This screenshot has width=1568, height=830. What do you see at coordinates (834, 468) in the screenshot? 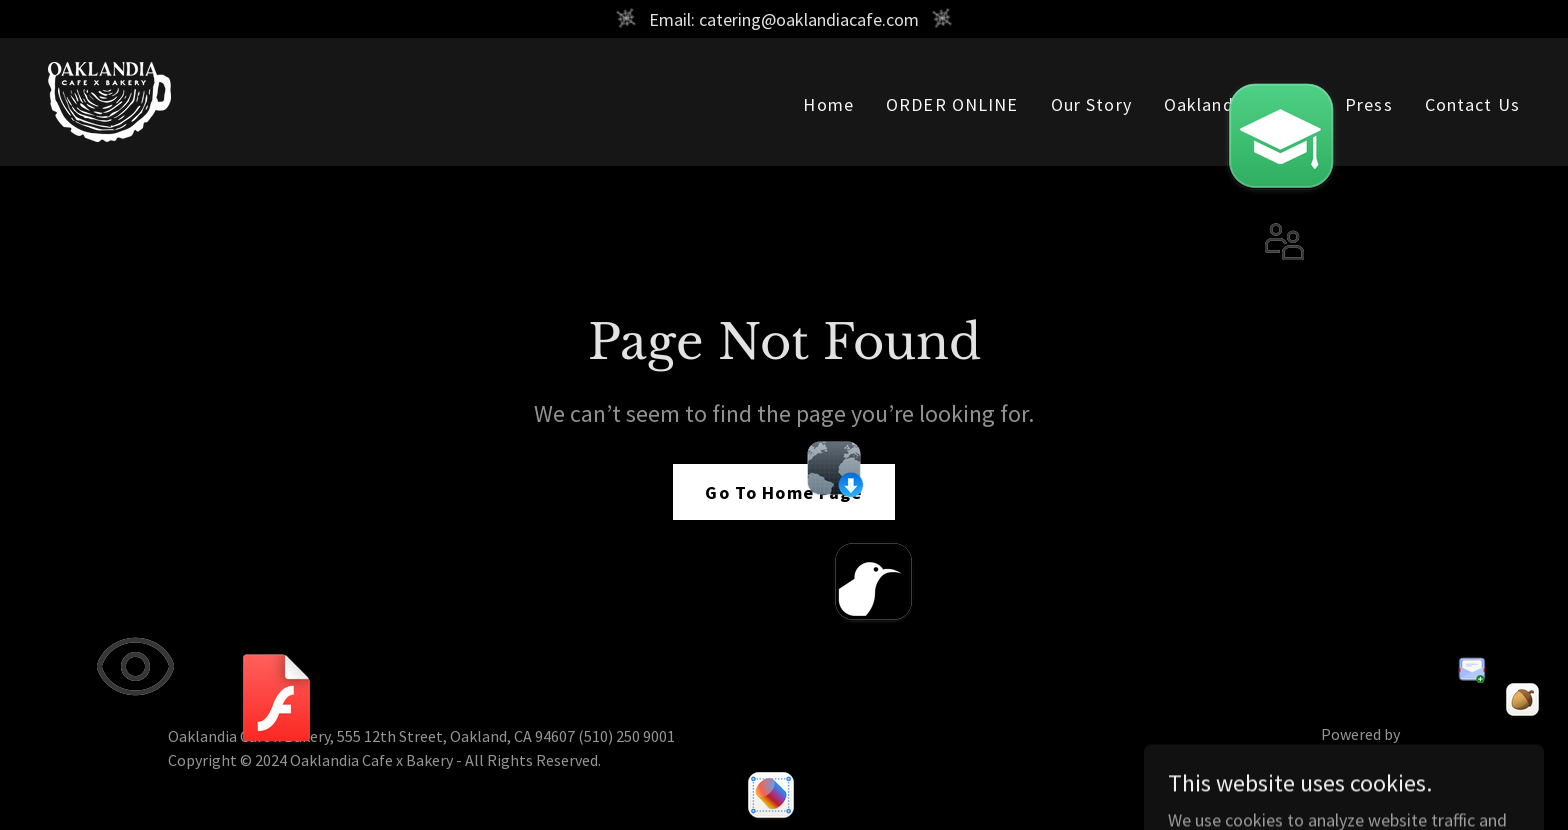
I see `open xdman download manager` at bounding box center [834, 468].